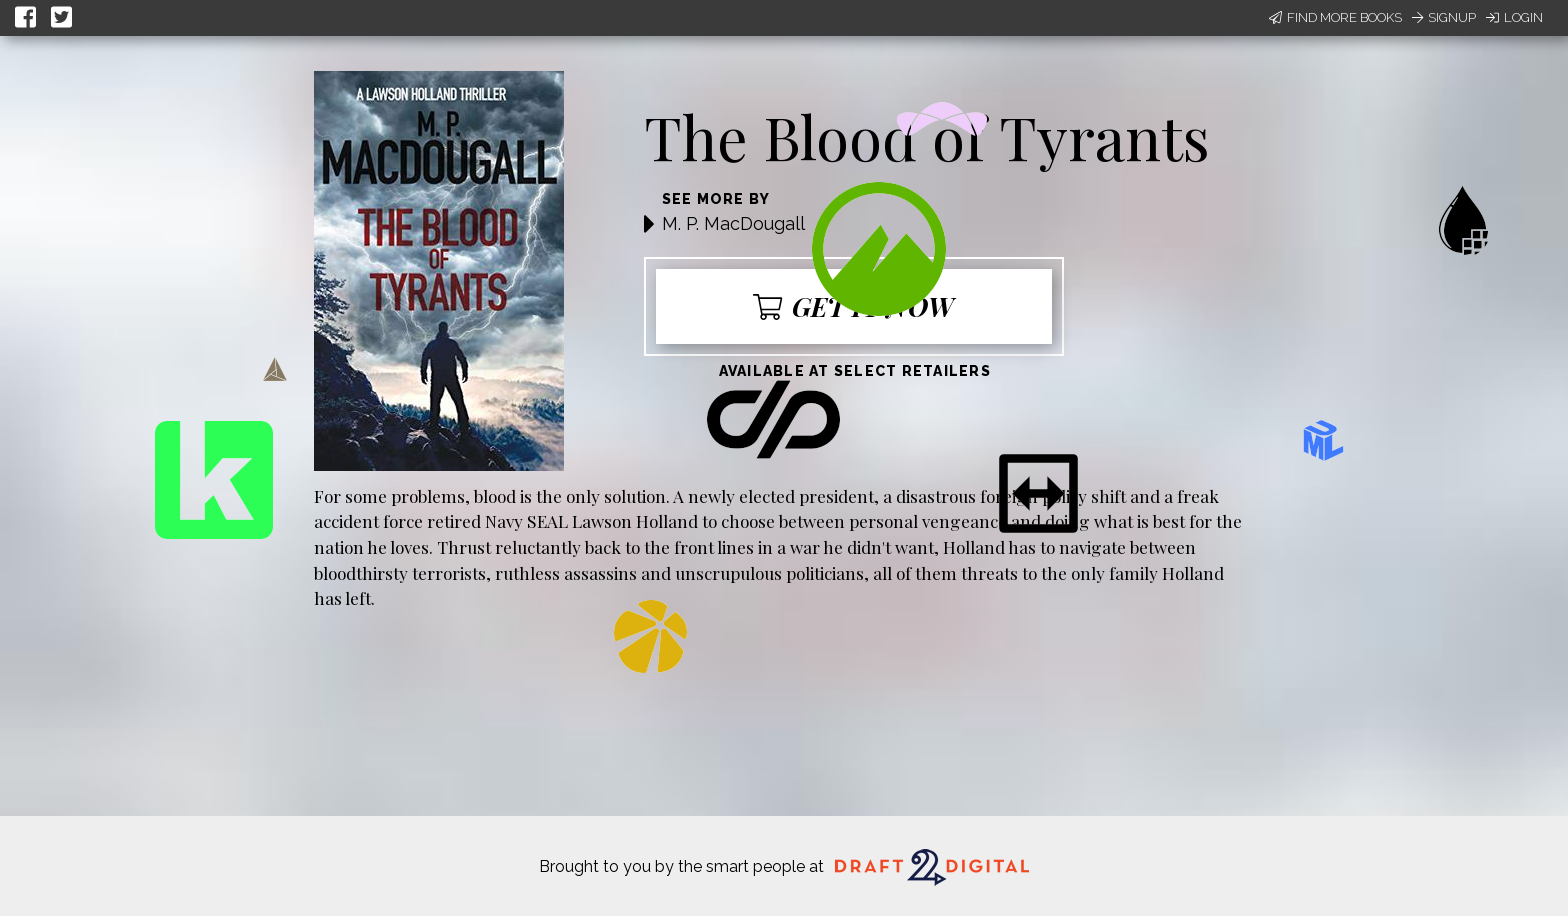 Image resolution: width=1568 pixels, height=916 pixels. I want to click on topcoder logo - link to competitive programming platform, so click(942, 119).